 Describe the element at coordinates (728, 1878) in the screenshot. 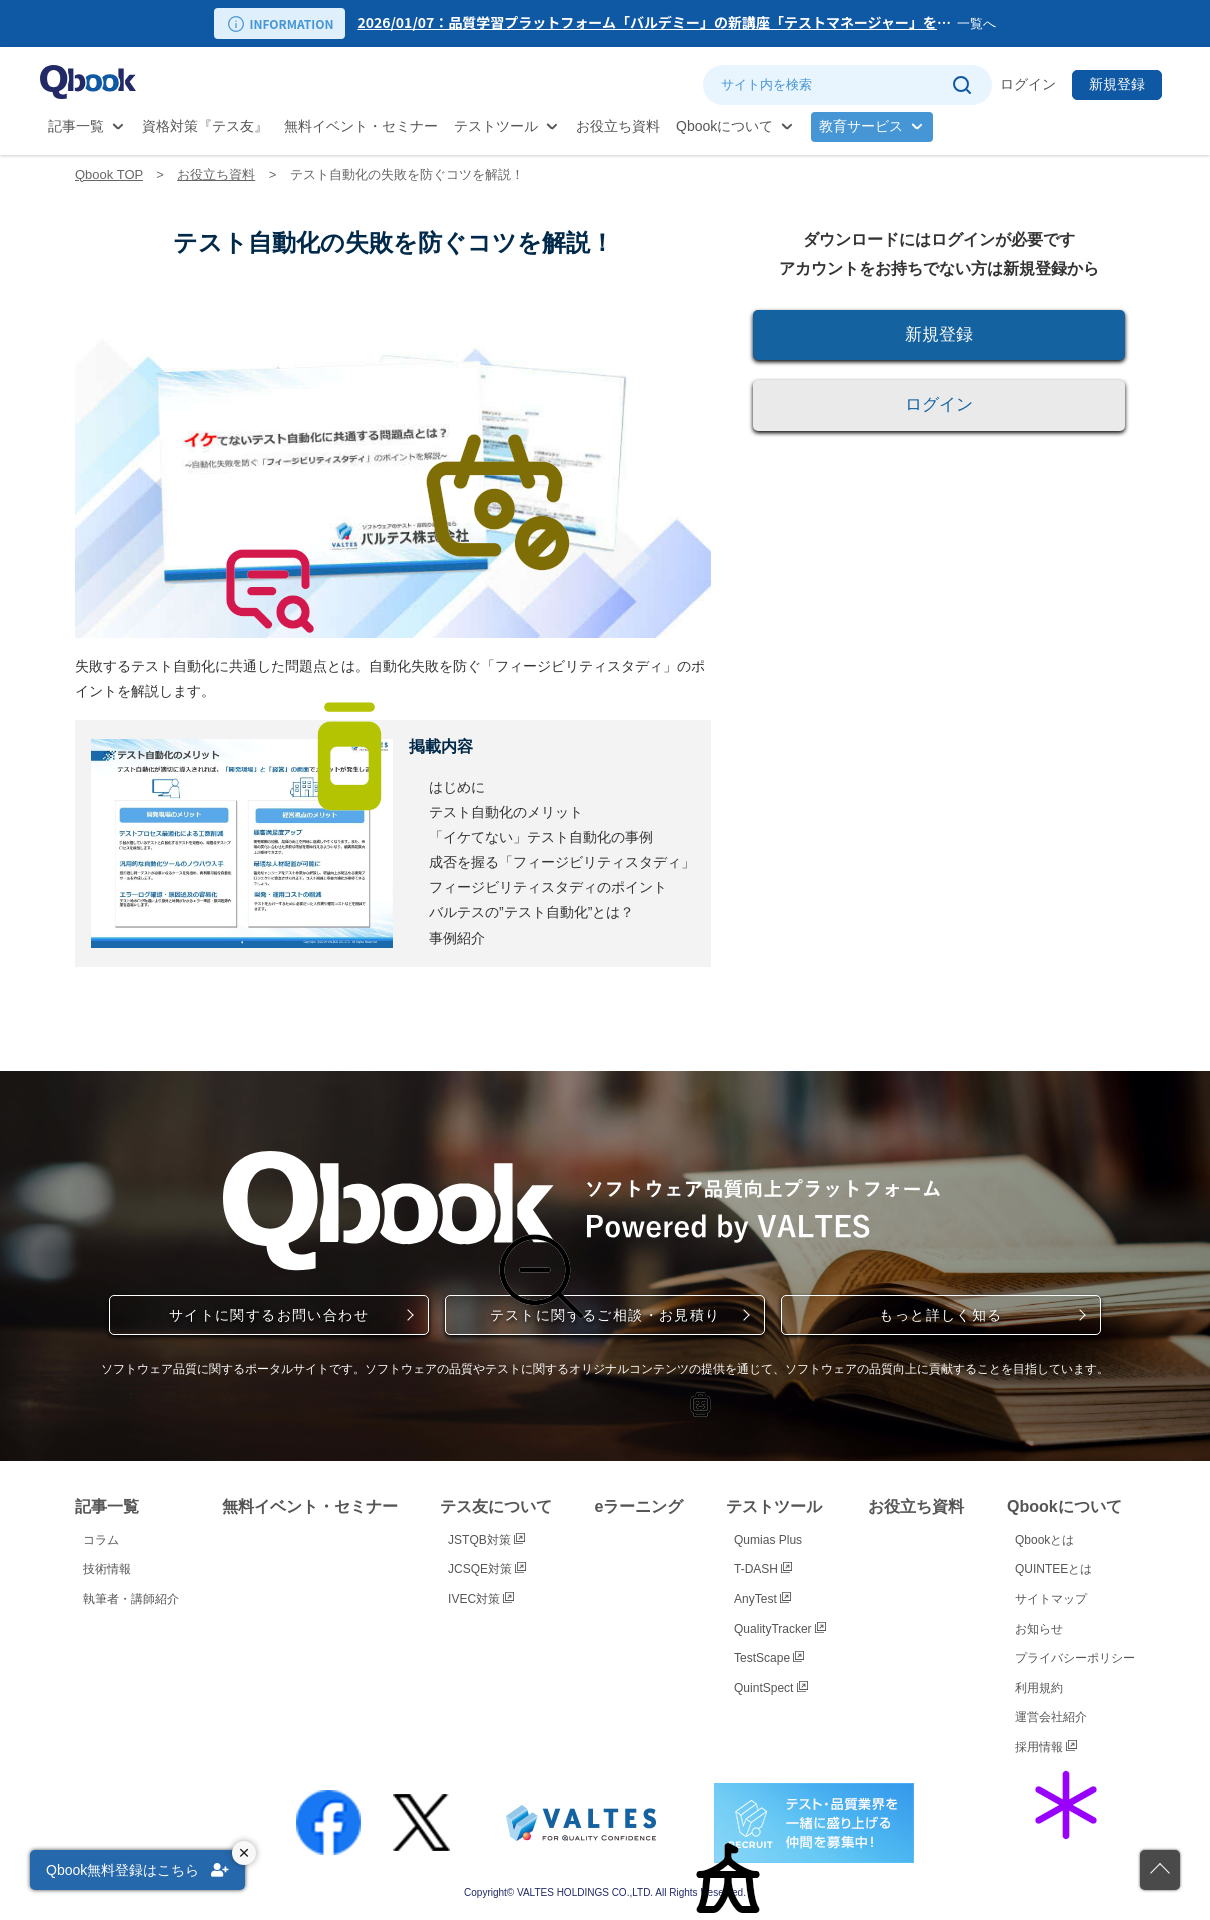

I see `view circus or entertainment venues` at that location.